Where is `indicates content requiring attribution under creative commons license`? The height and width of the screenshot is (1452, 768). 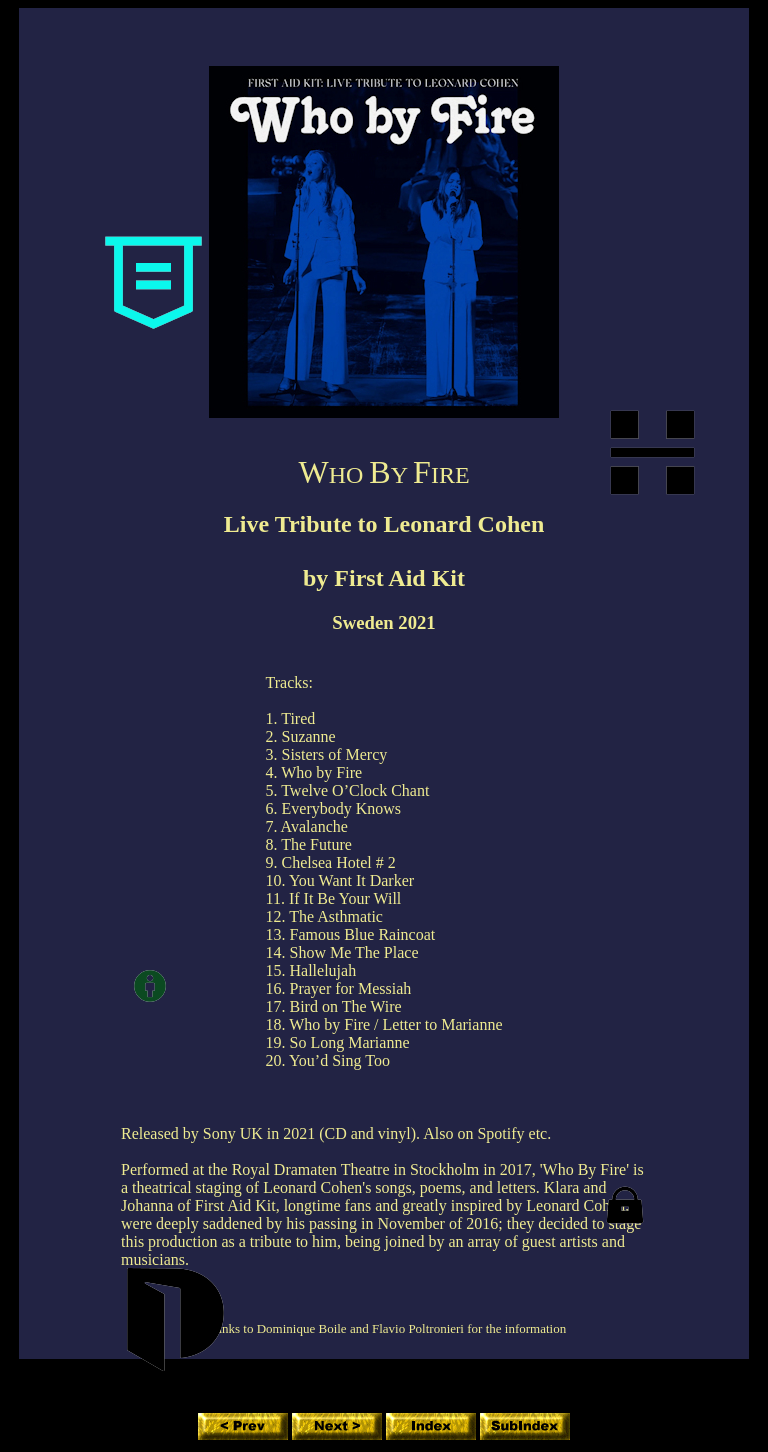 indicates content requiring attribution under creative commons license is located at coordinates (150, 986).